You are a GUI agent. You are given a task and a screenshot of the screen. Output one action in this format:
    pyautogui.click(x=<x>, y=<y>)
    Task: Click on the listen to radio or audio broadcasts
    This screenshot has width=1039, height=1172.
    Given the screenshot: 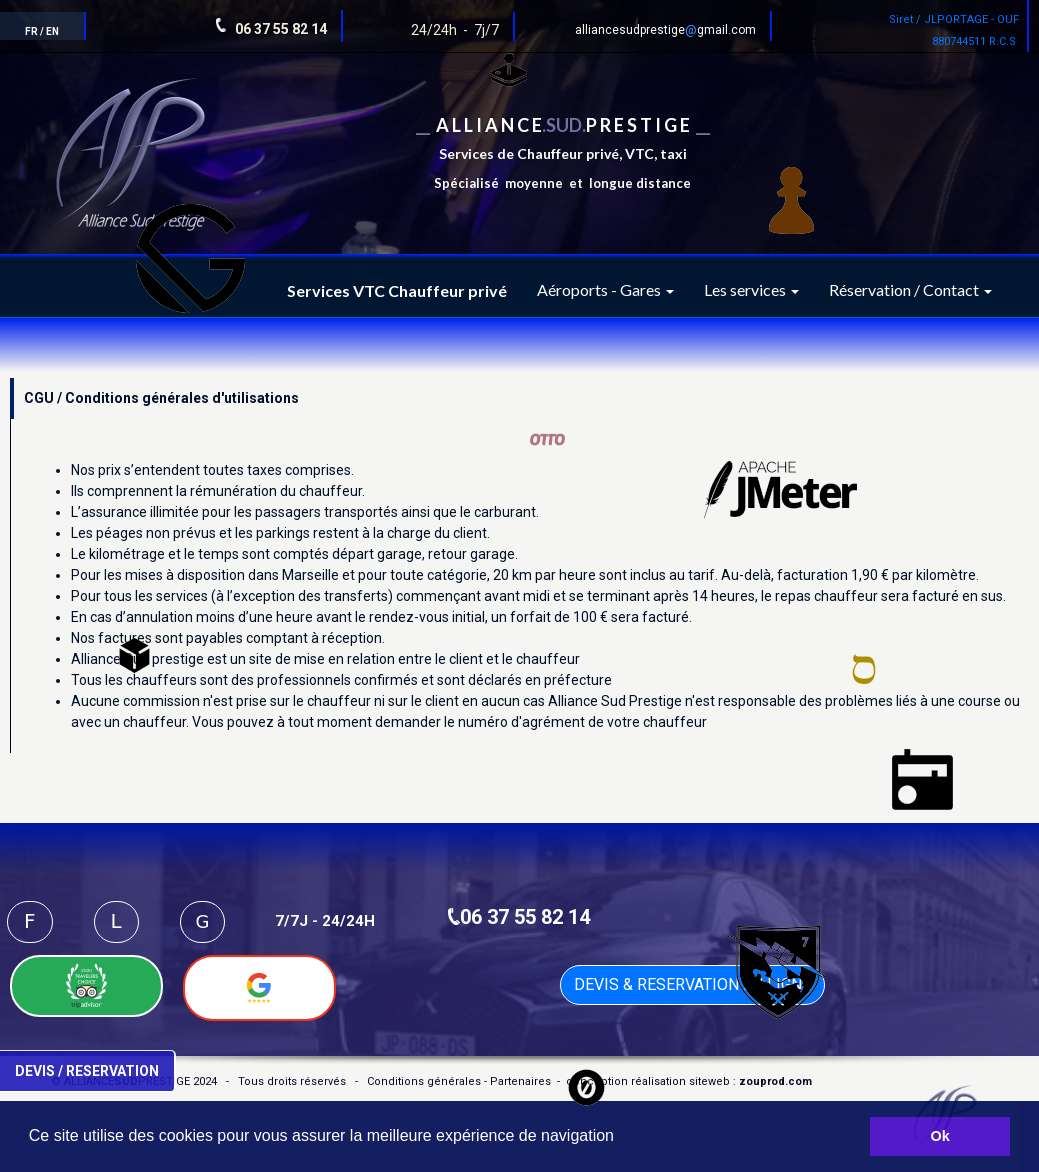 What is the action you would take?
    pyautogui.click(x=922, y=782)
    